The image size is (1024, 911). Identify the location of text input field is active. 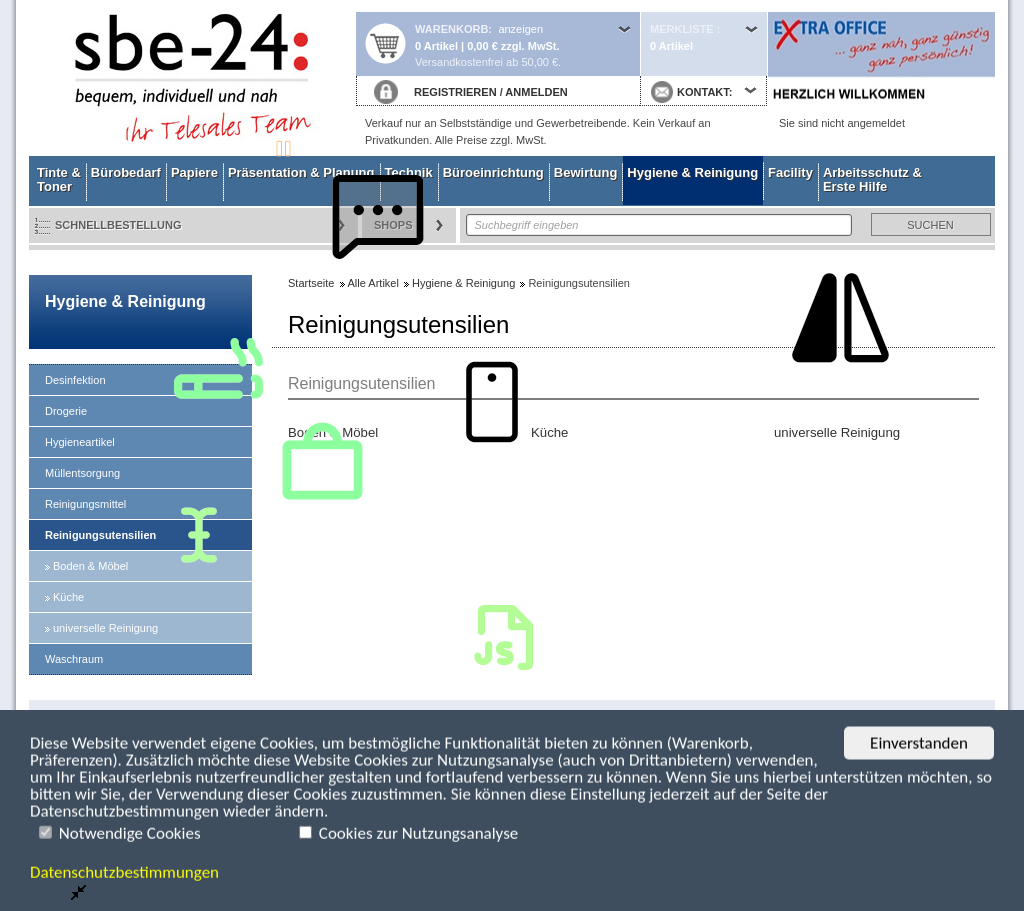
(199, 535).